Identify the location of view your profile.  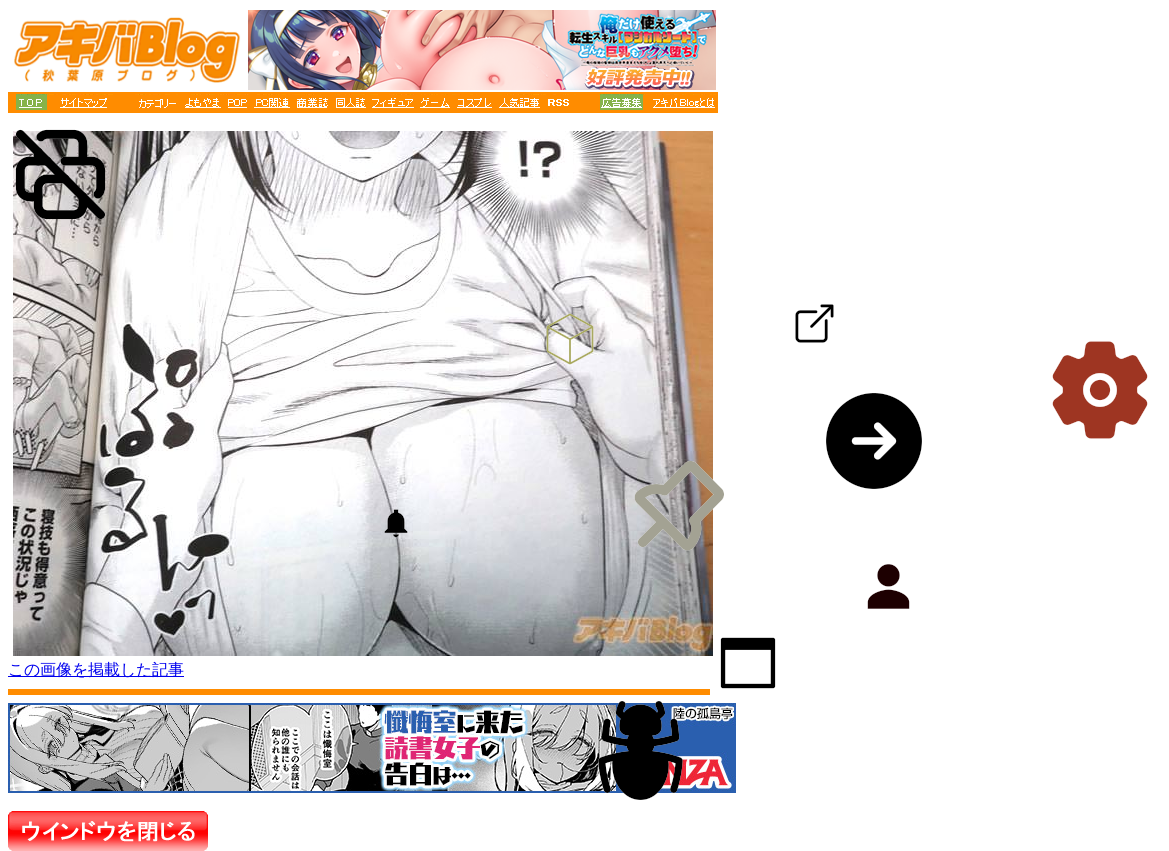
(888, 586).